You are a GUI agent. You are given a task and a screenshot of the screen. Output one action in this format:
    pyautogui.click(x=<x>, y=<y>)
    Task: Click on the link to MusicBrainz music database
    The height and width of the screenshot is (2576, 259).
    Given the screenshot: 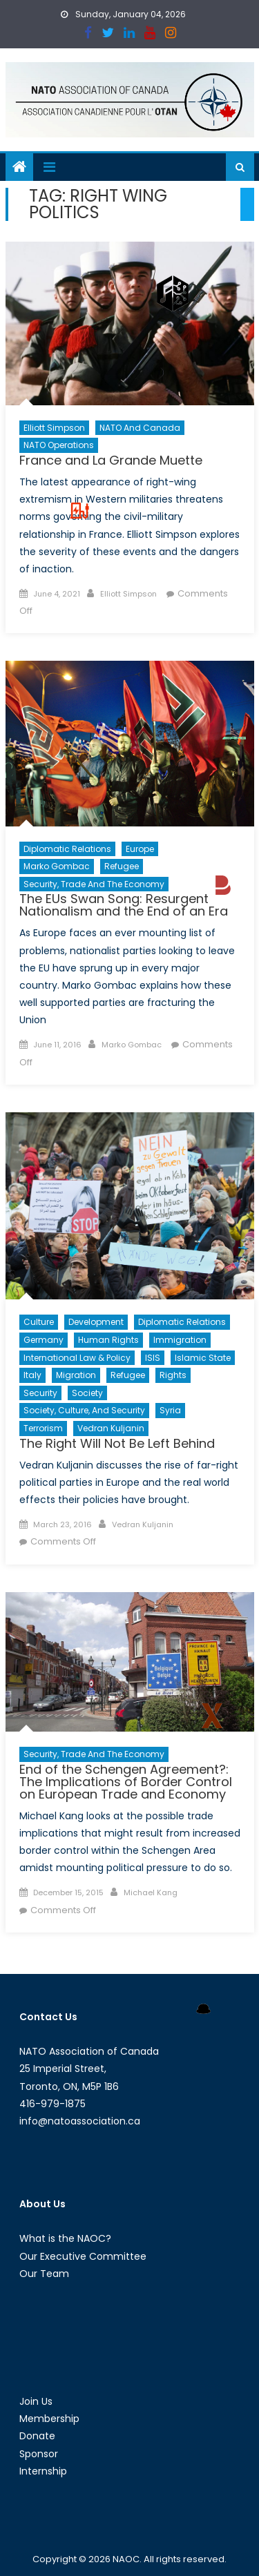 What is the action you would take?
    pyautogui.click(x=173, y=293)
    